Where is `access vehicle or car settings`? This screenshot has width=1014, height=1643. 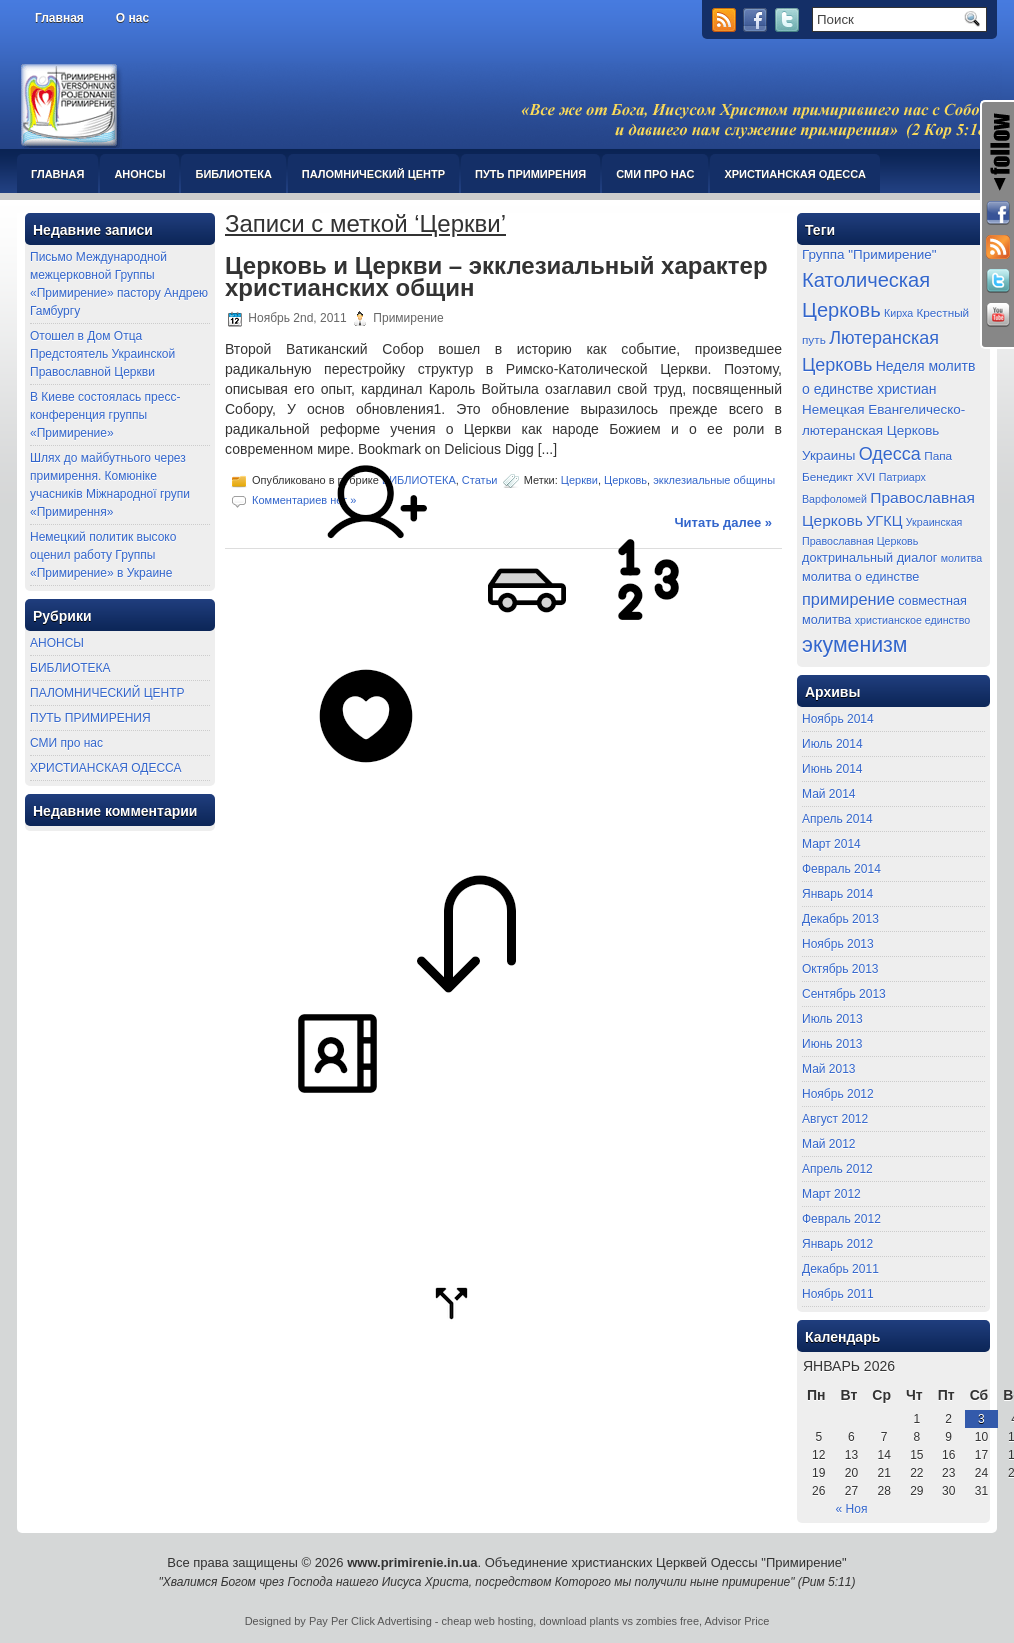 access vehicle or car settings is located at coordinates (527, 588).